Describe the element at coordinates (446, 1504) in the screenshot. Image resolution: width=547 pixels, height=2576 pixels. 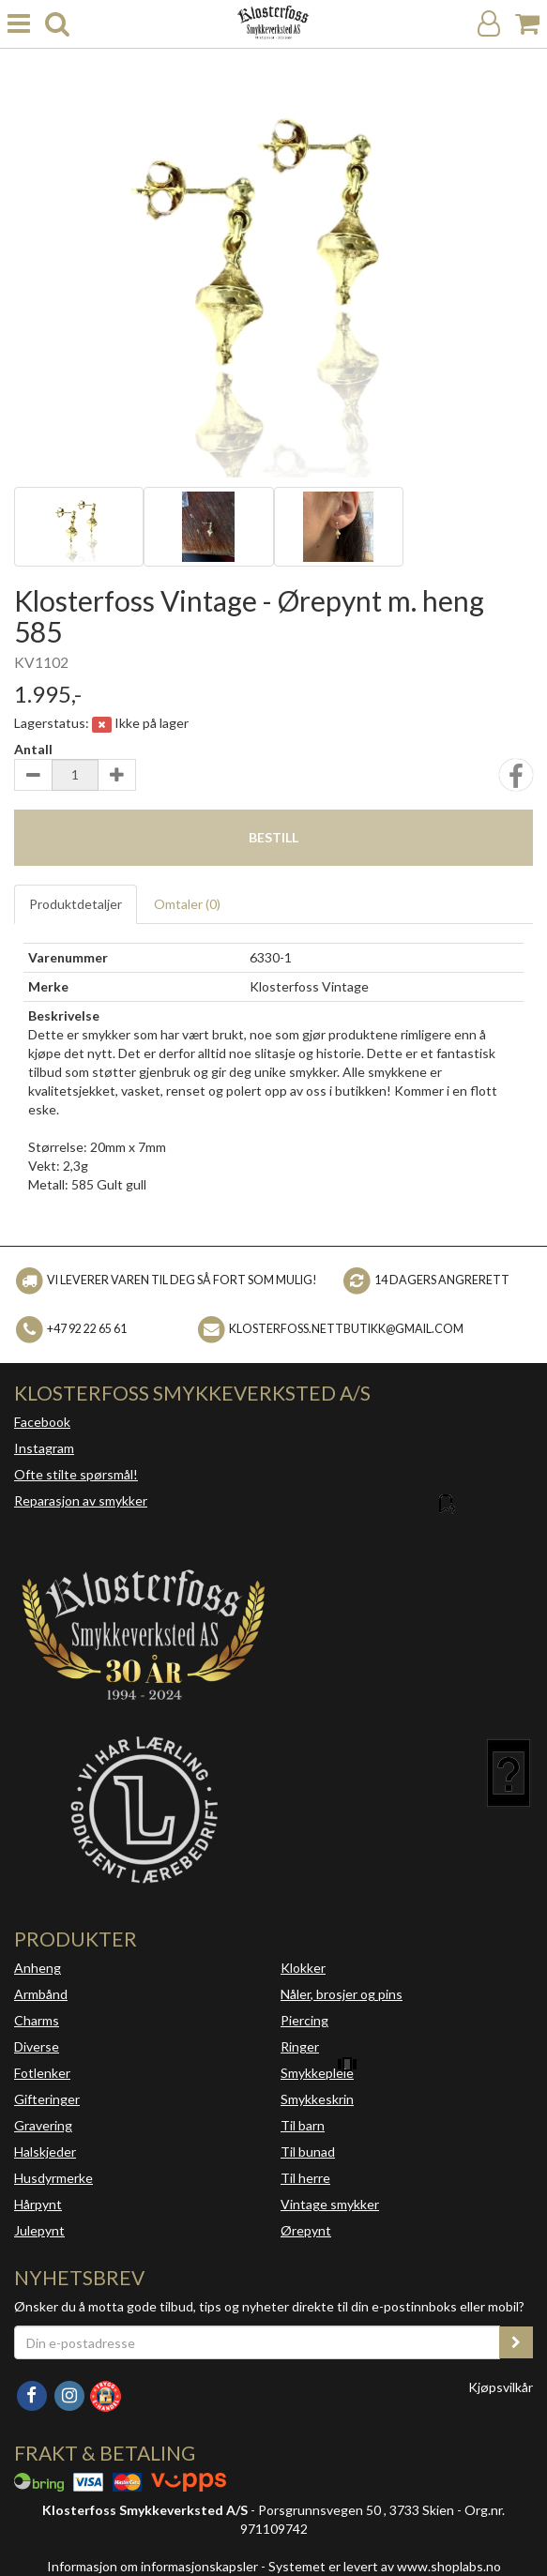
I see `access bookmark help or FAQ` at that location.